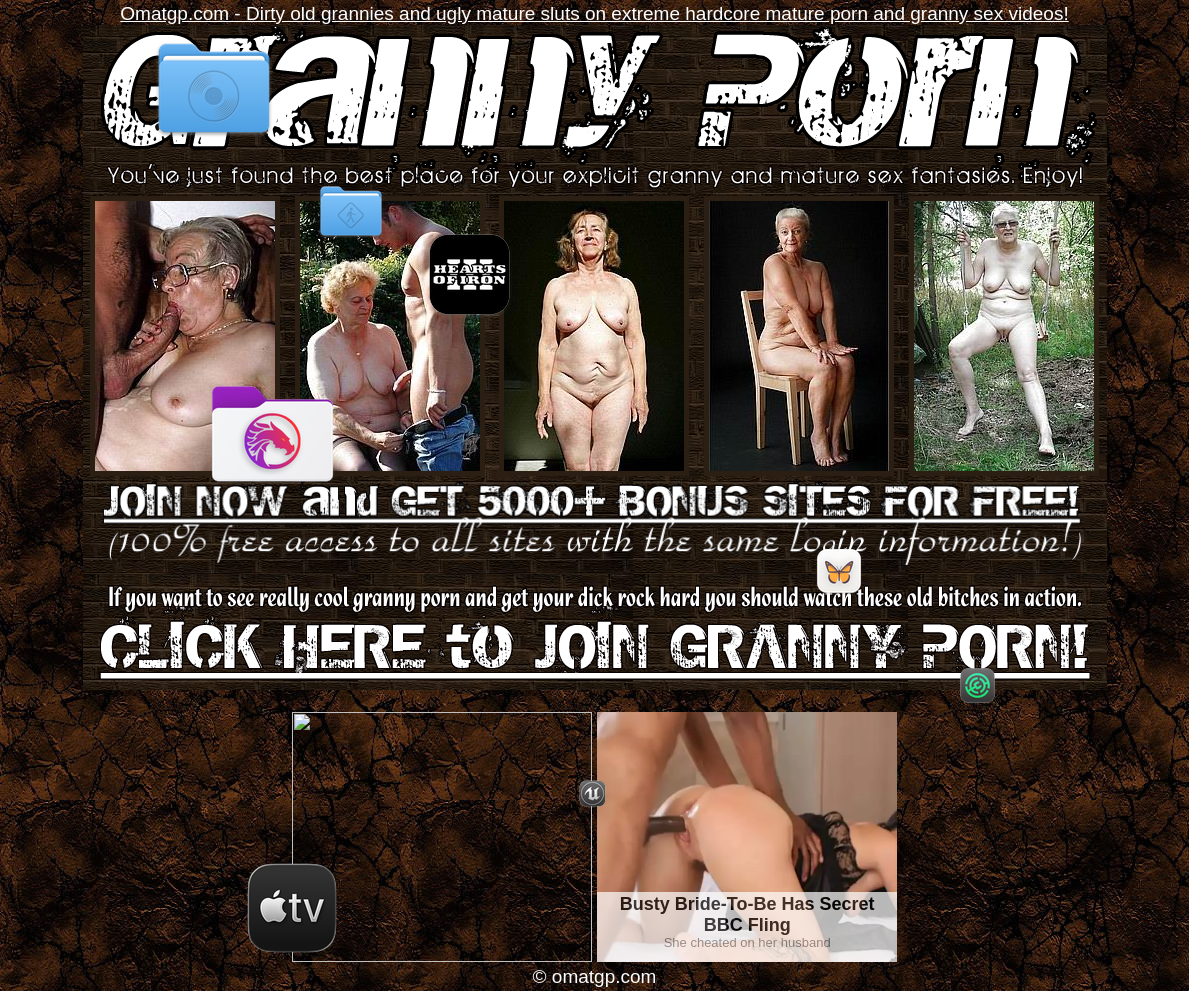  Describe the element at coordinates (272, 437) in the screenshot. I see `open garuda linux system folder` at that location.